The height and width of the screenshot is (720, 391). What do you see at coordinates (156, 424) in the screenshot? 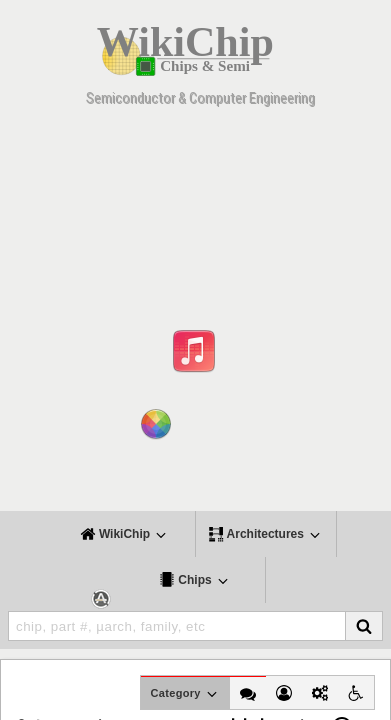
I see `access color management settings` at bounding box center [156, 424].